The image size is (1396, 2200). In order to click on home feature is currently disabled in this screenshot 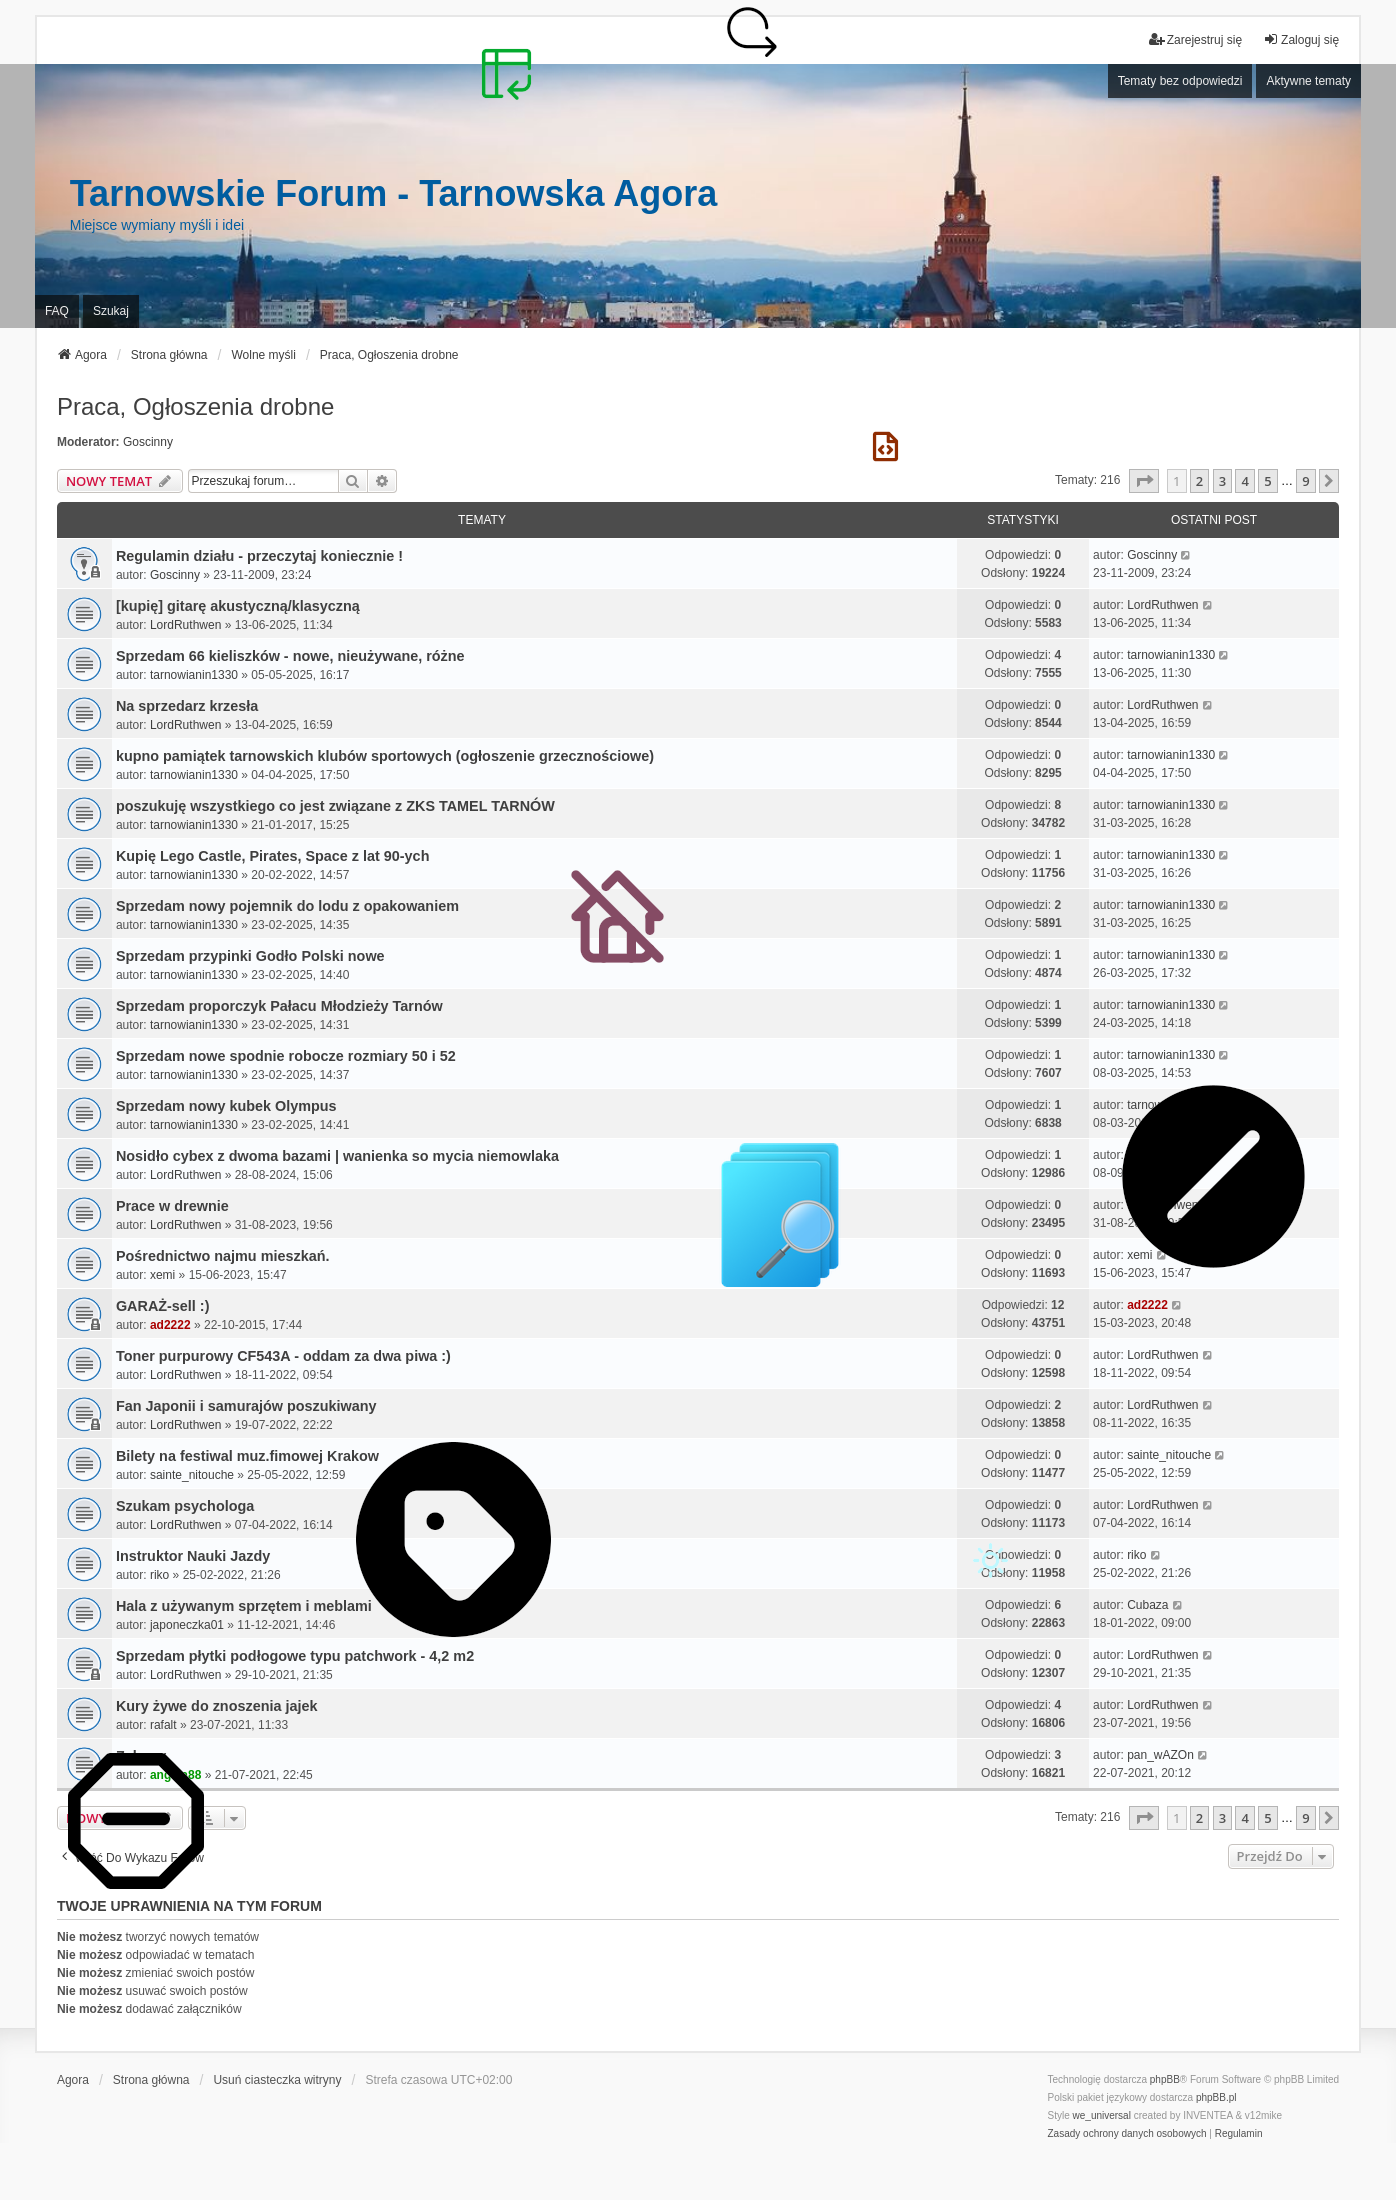, I will do `click(617, 916)`.